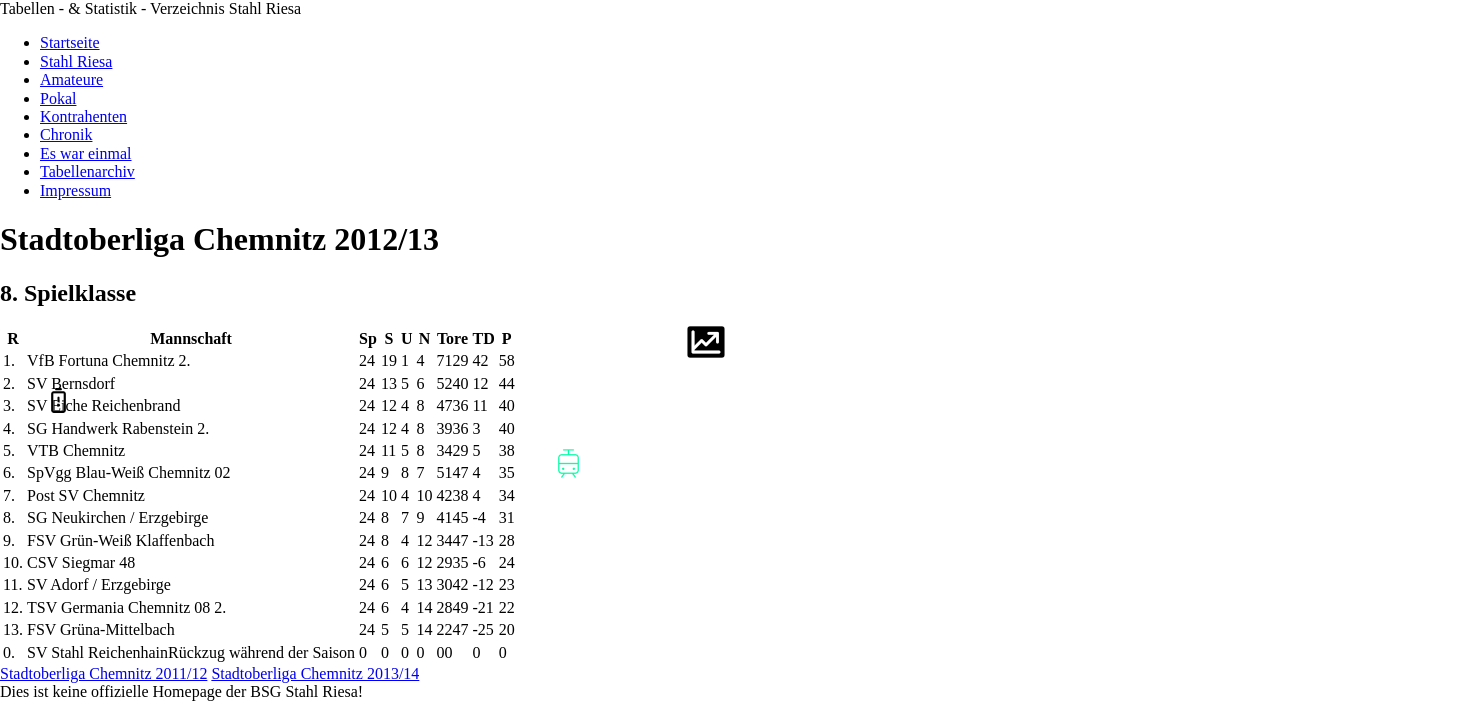 This screenshot has height=720, width=1470. What do you see at coordinates (568, 463) in the screenshot?
I see `access public transit or tram routes` at bounding box center [568, 463].